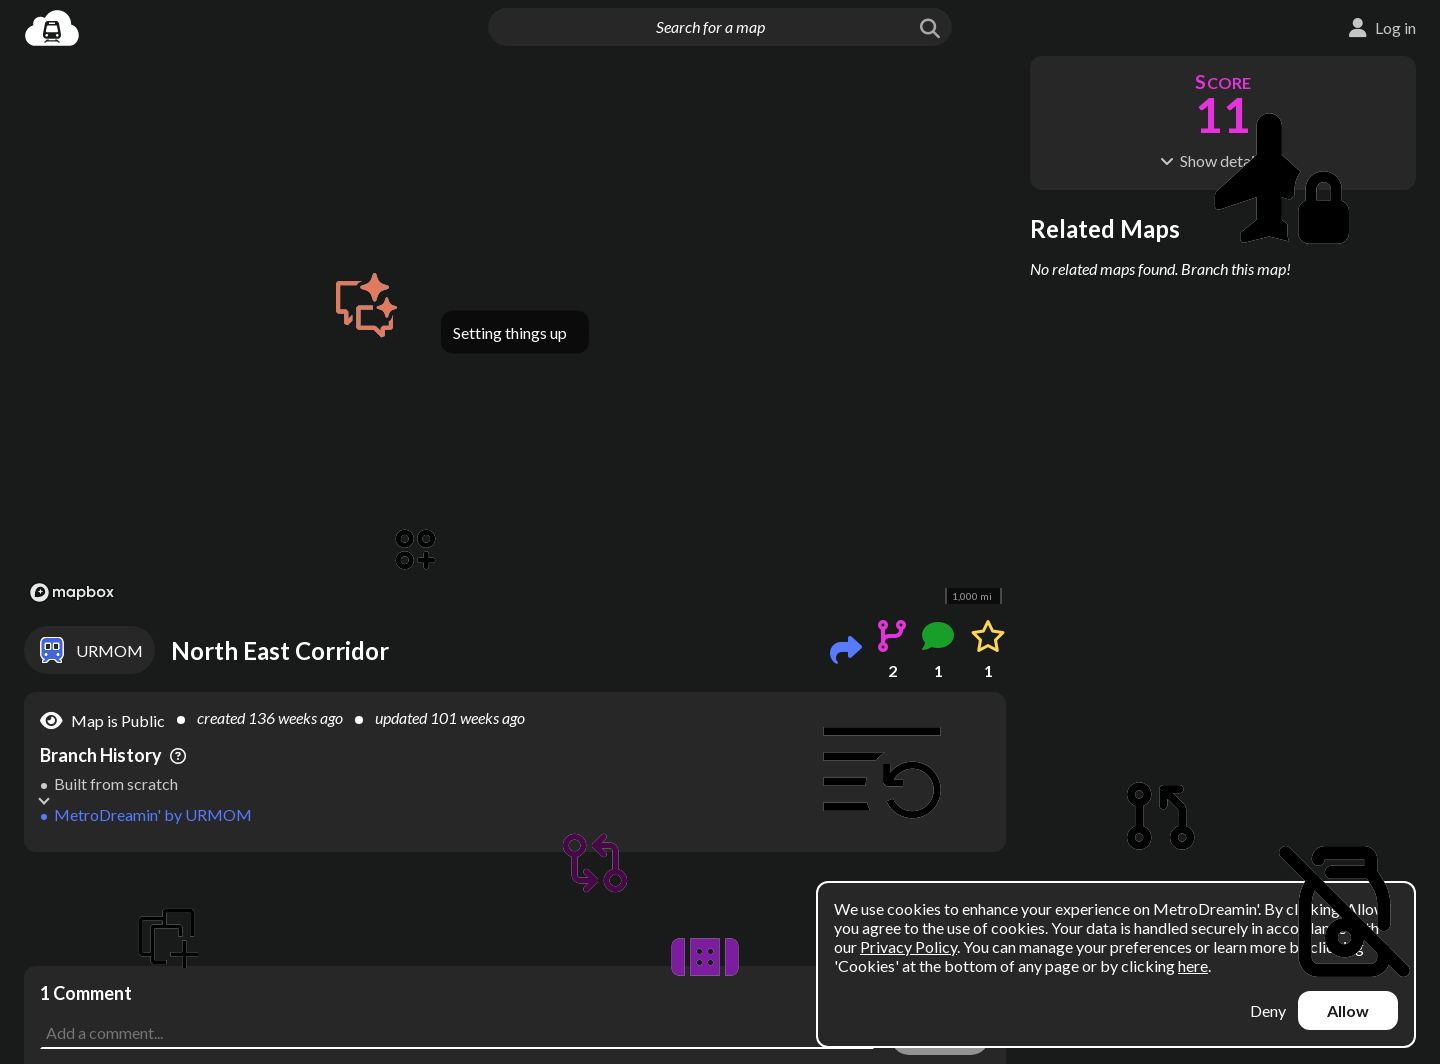  Describe the element at coordinates (705, 957) in the screenshot. I see `access first aid or medical resources` at that location.